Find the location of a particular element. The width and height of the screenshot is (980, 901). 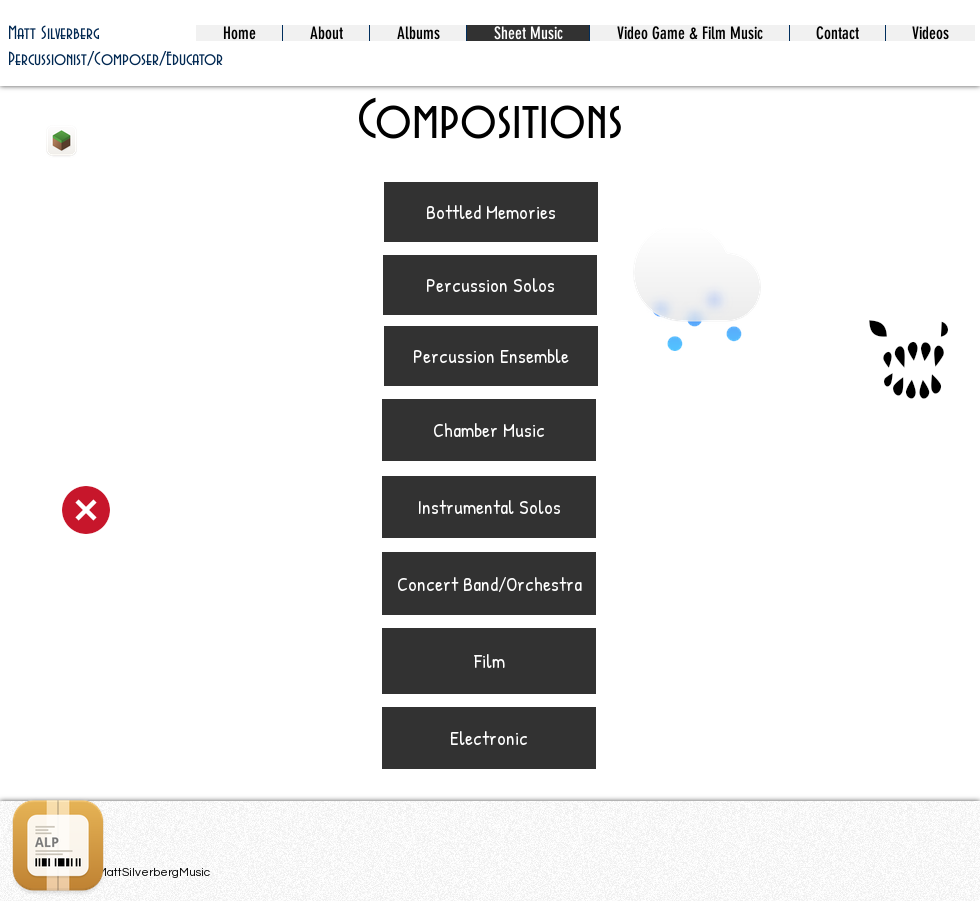

launch minecraft is located at coordinates (61, 140).